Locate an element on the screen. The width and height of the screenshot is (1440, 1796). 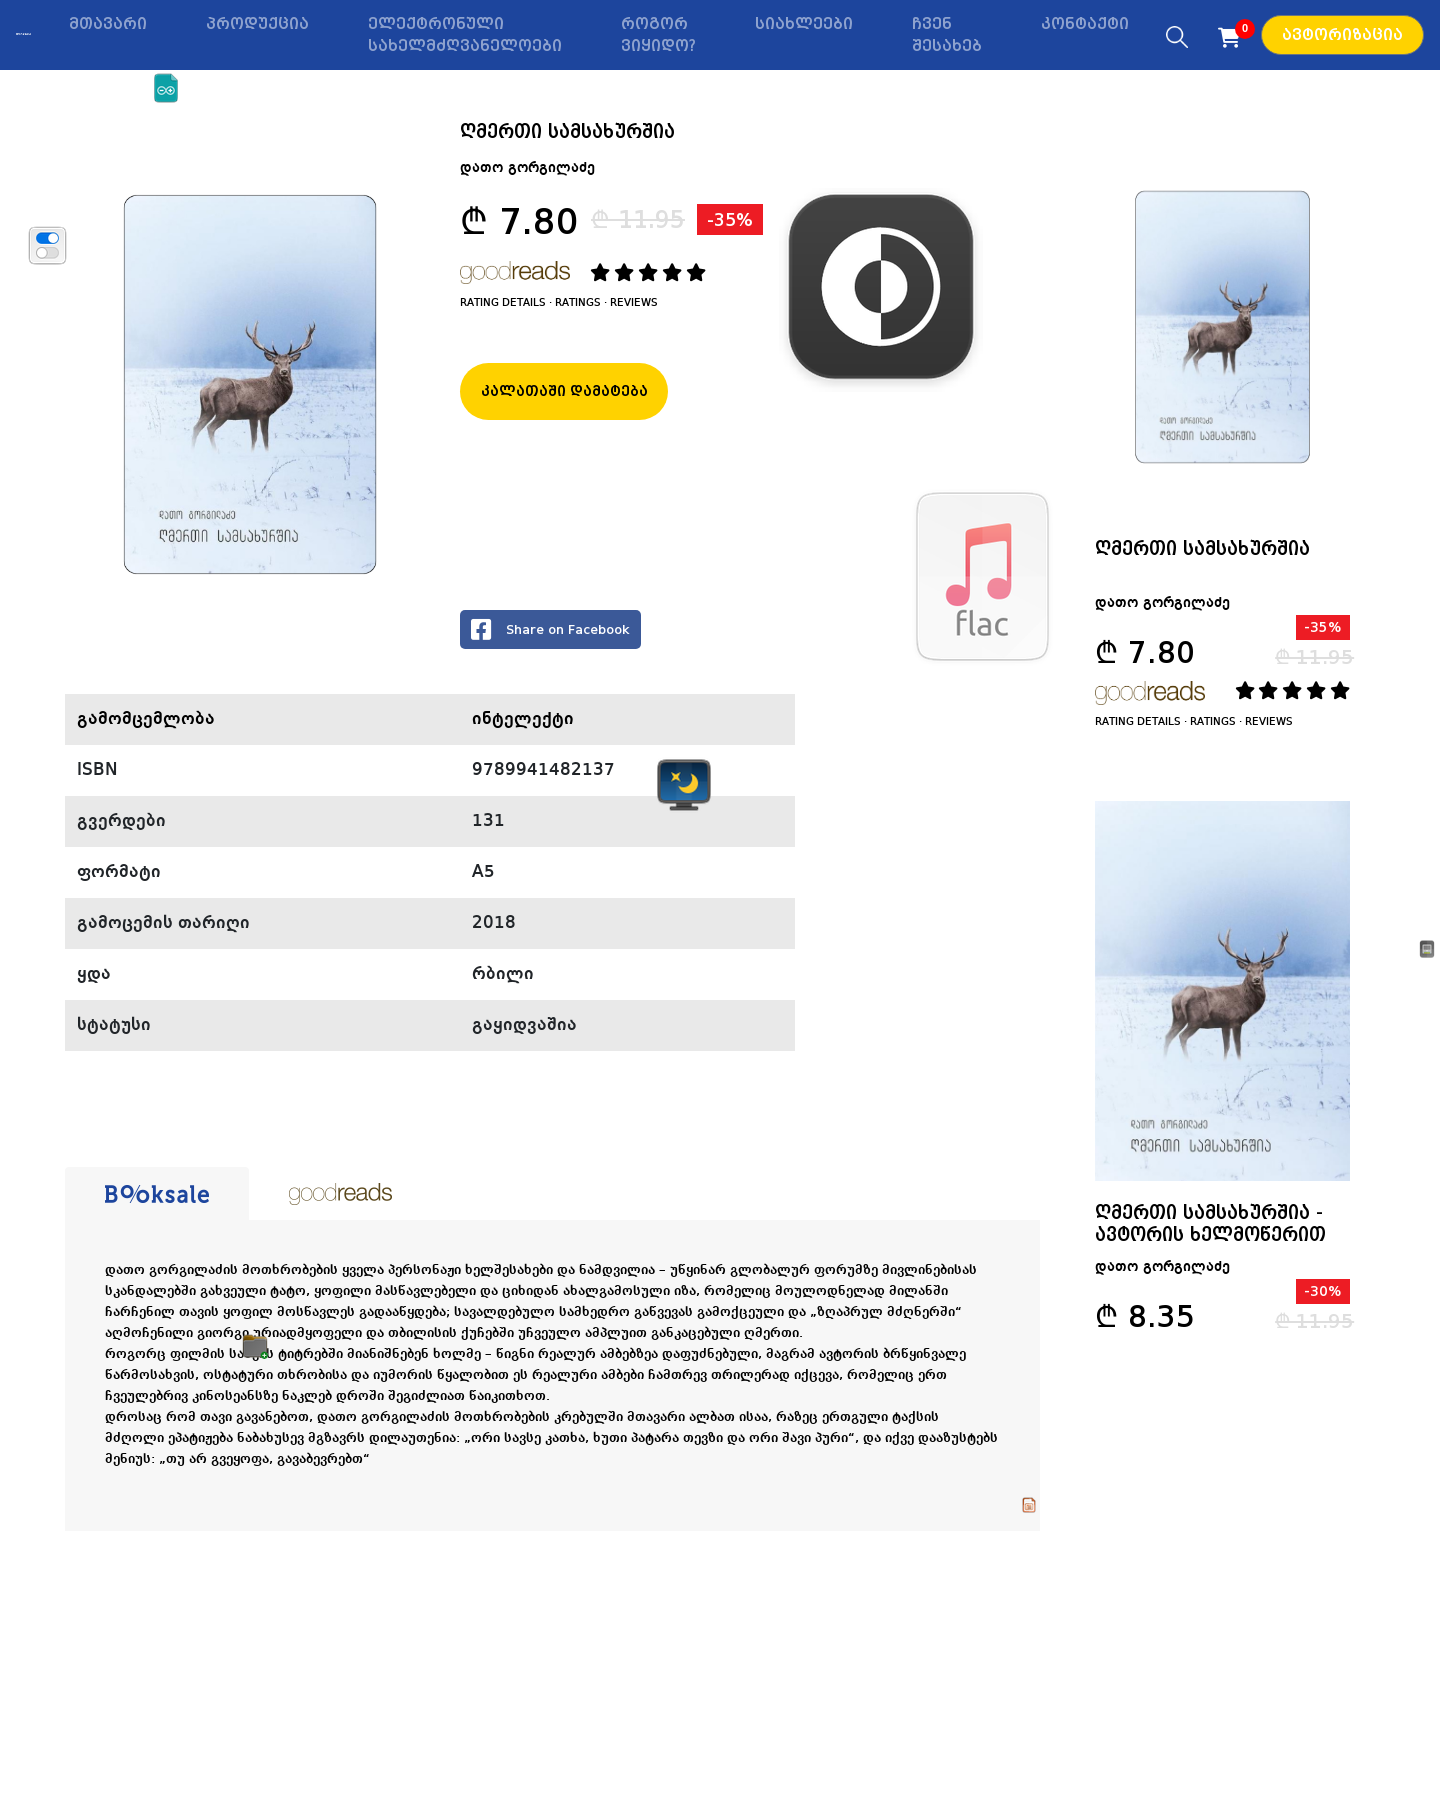
libreoffice impress presentation file is located at coordinates (1029, 1505).